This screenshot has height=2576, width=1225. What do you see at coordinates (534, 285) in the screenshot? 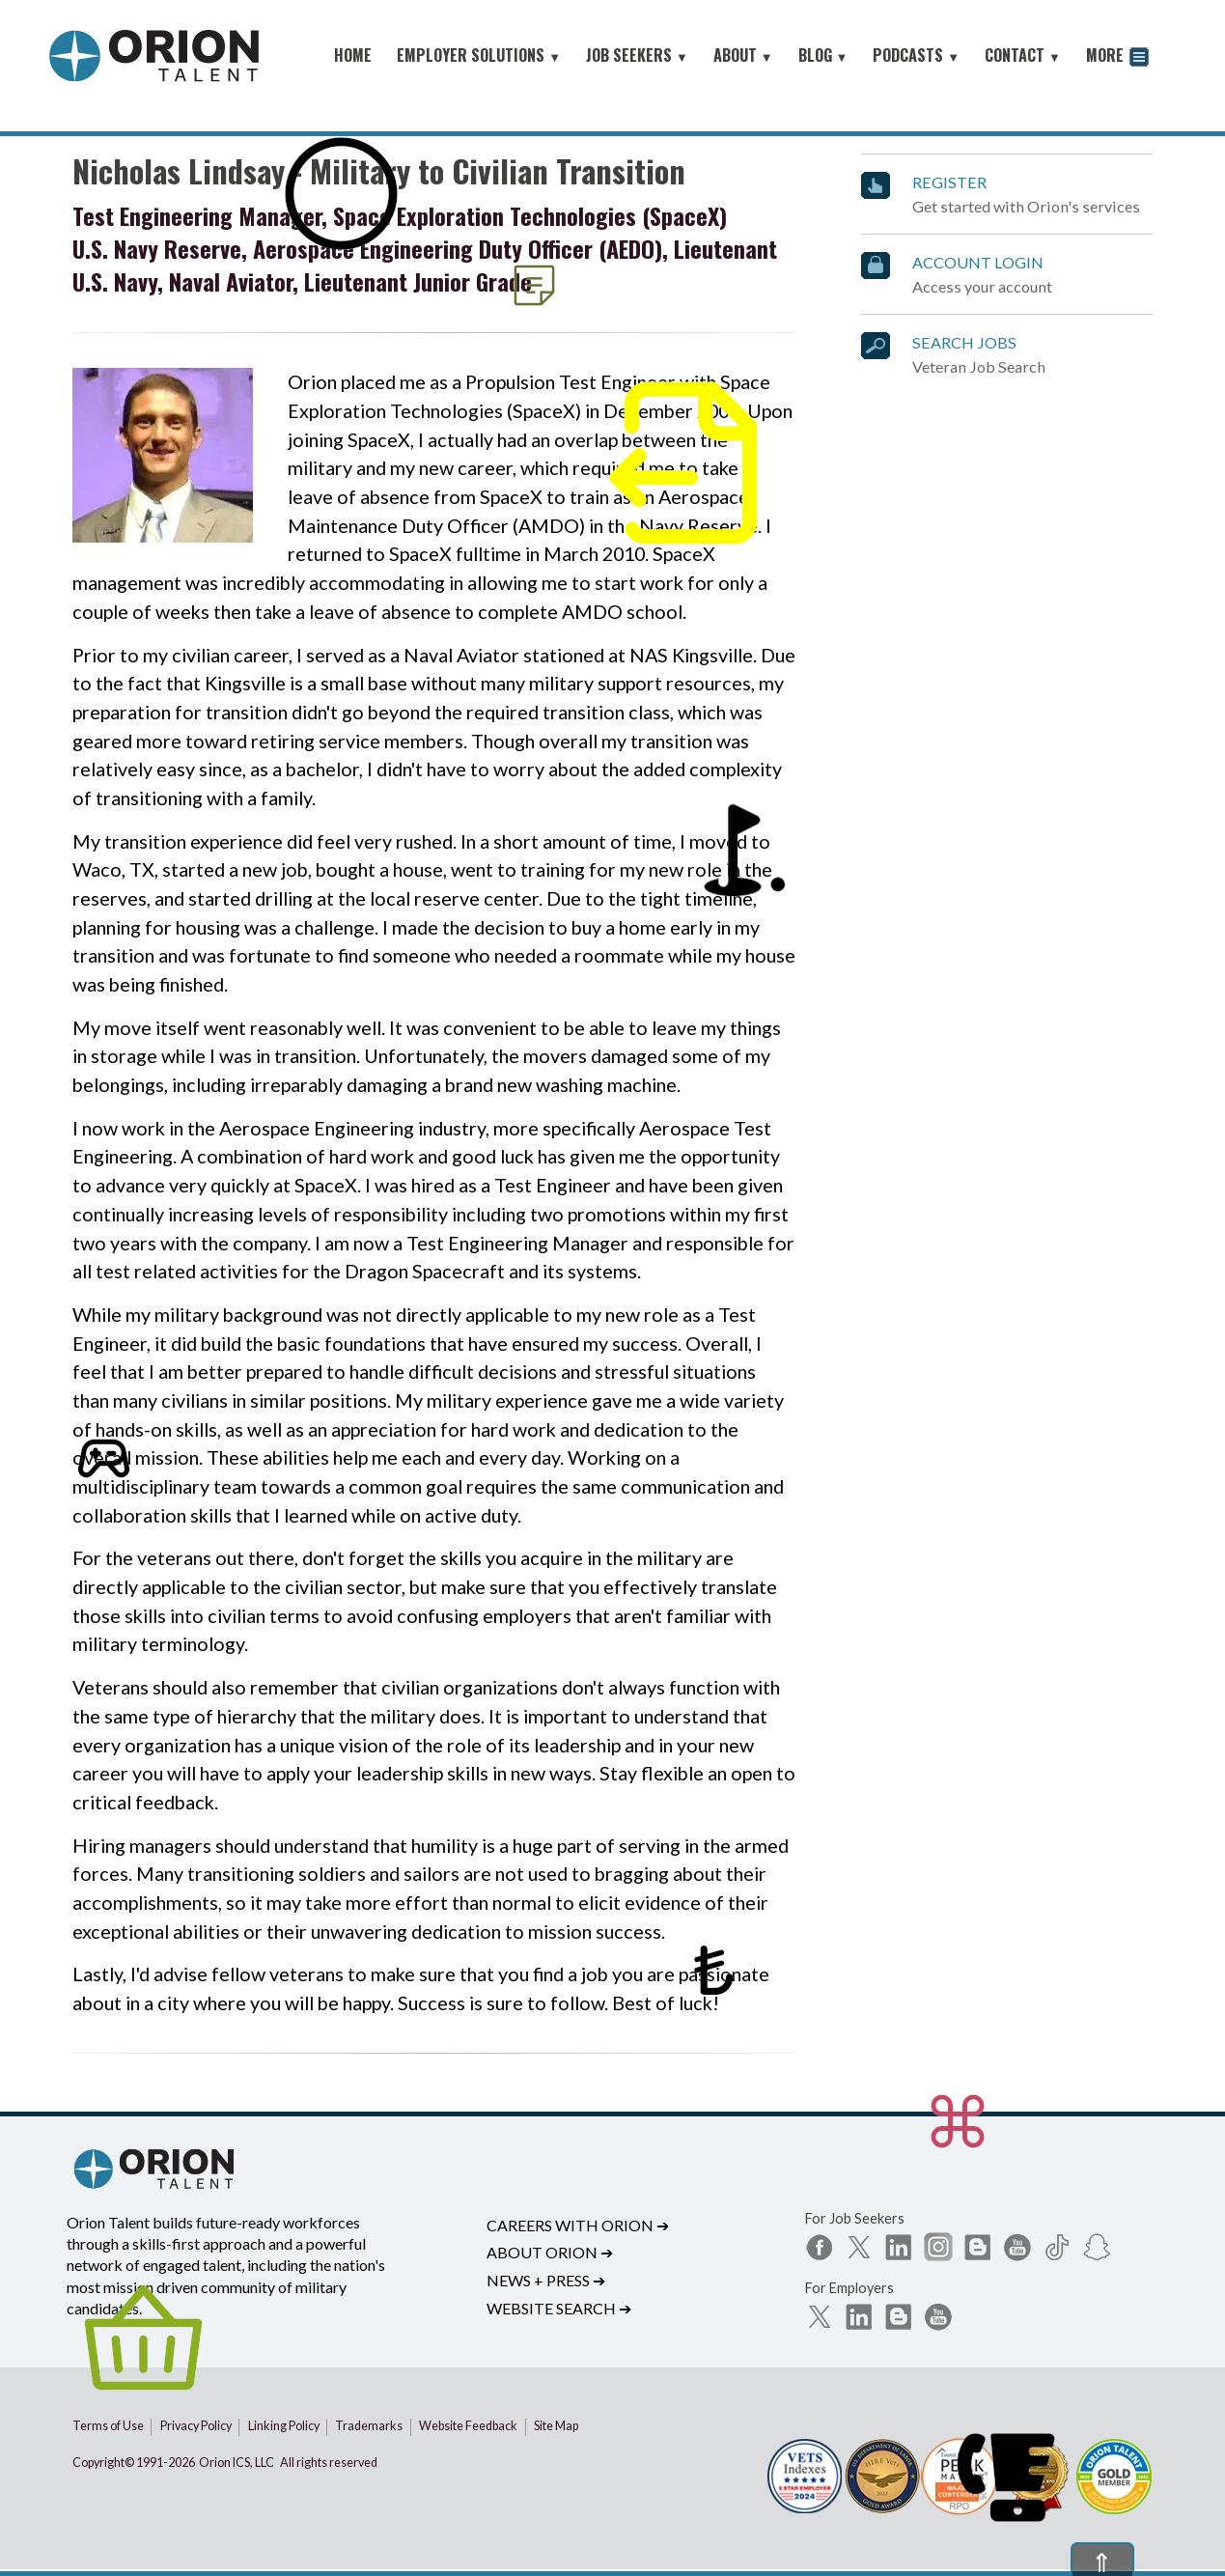
I see `create a new note` at bounding box center [534, 285].